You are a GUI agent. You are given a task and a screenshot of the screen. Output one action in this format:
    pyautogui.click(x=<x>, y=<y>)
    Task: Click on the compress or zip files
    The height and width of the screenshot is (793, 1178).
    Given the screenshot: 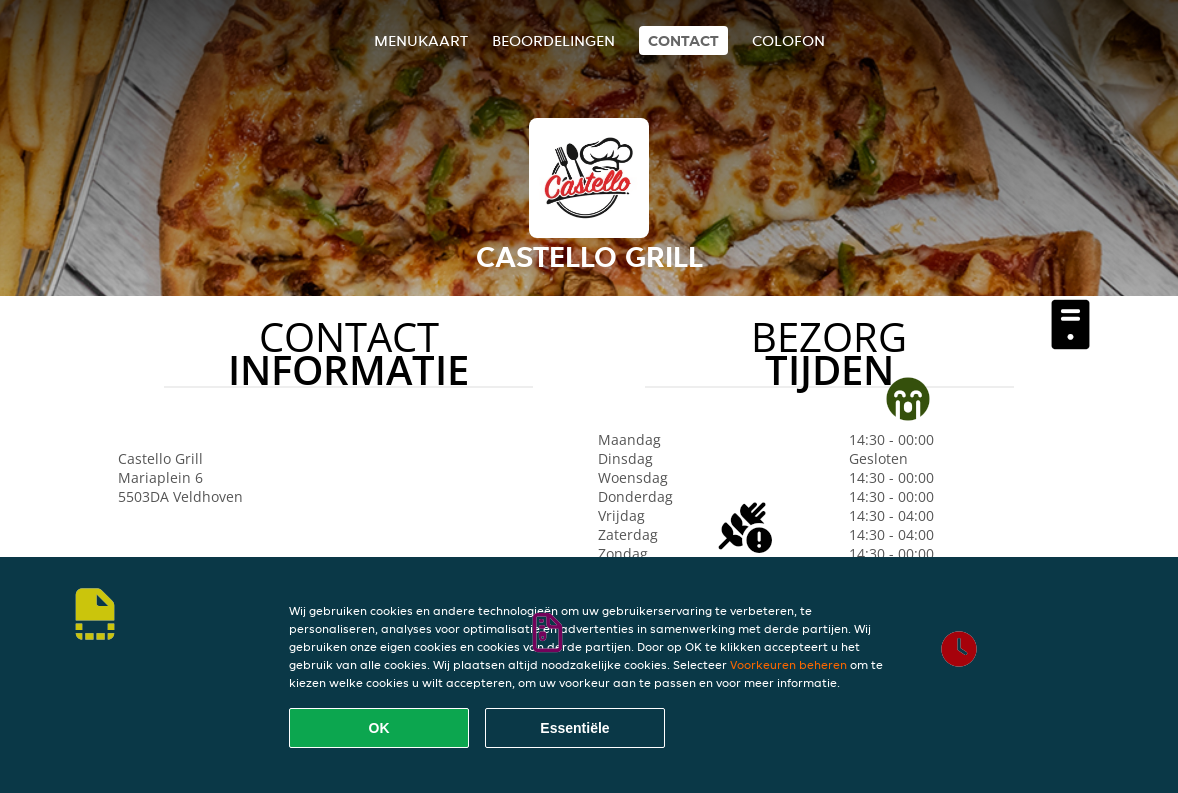 What is the action you would take?
    pyautogui.click(x=547, y=632)
    